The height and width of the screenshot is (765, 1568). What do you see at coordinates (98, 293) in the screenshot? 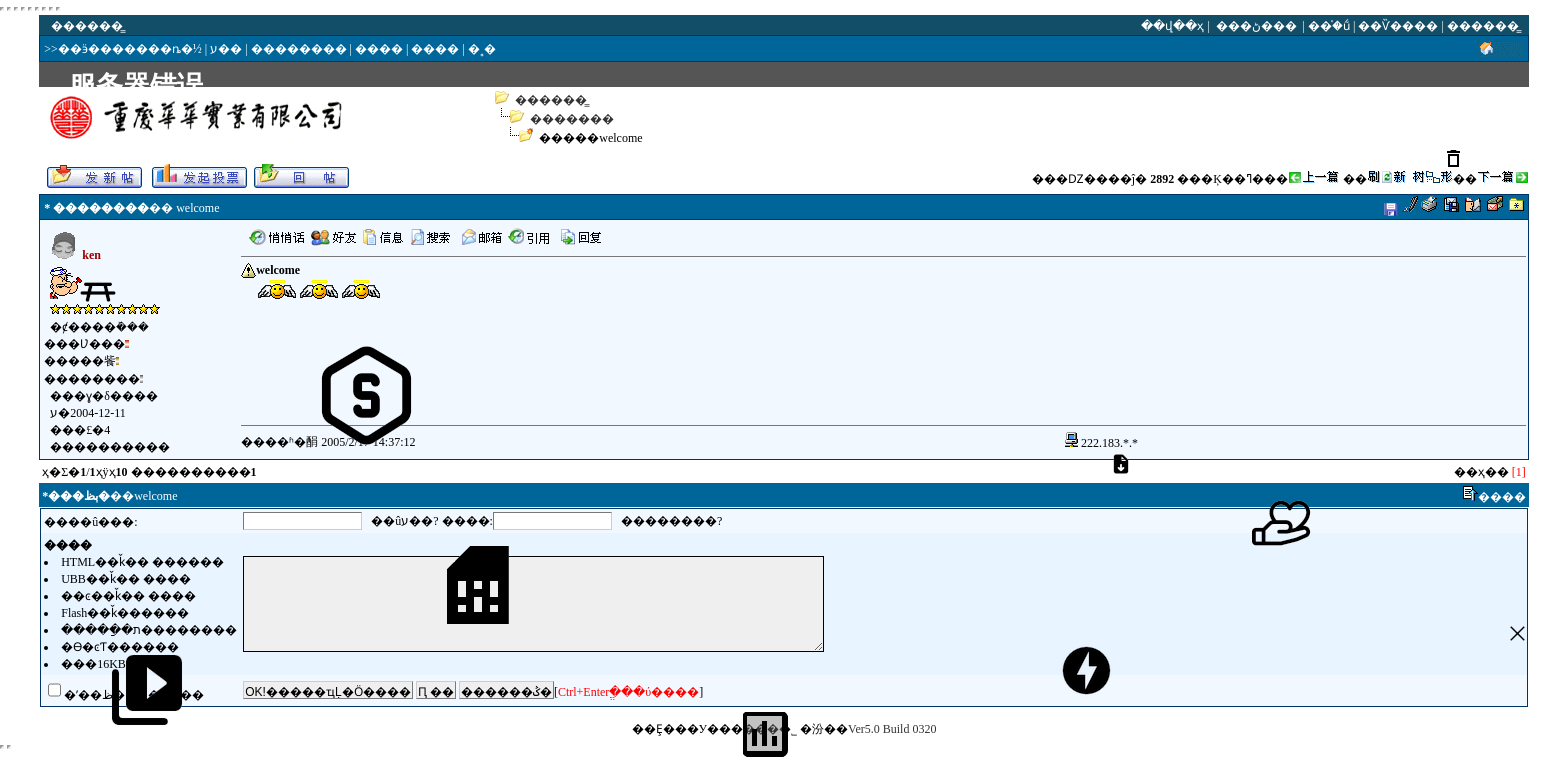
I see `find nearby picnic areas` at bounding box center [98, 293].